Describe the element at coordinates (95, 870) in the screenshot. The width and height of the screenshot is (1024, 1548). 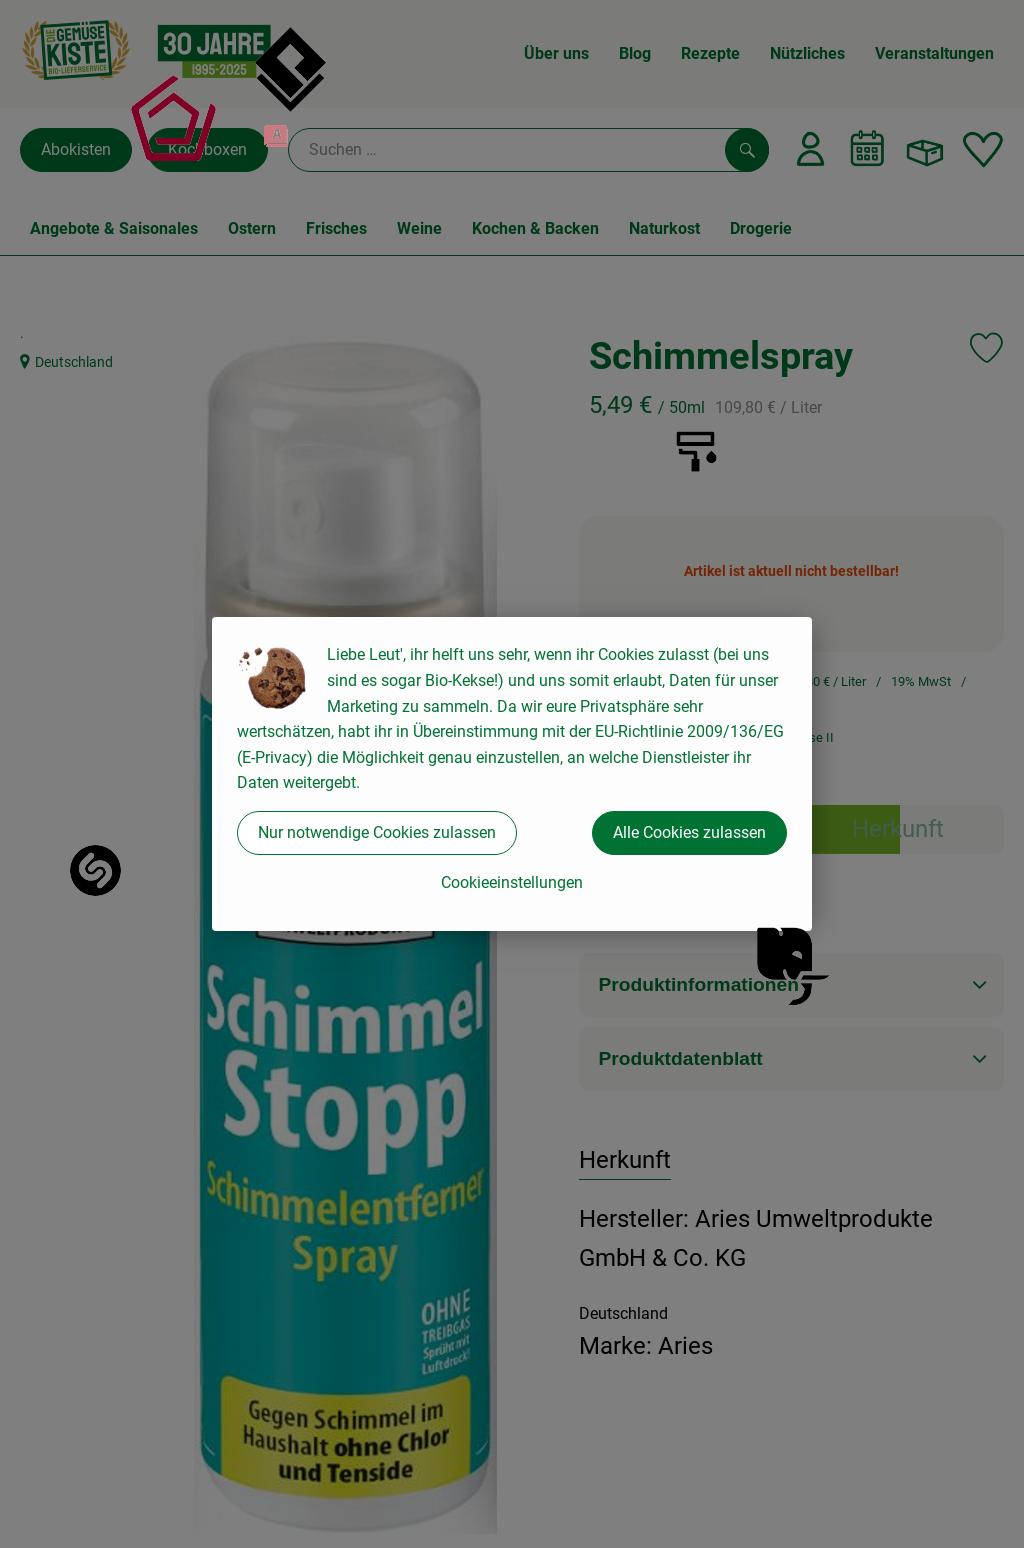
I see `open Shazam to identify a song` at that location.